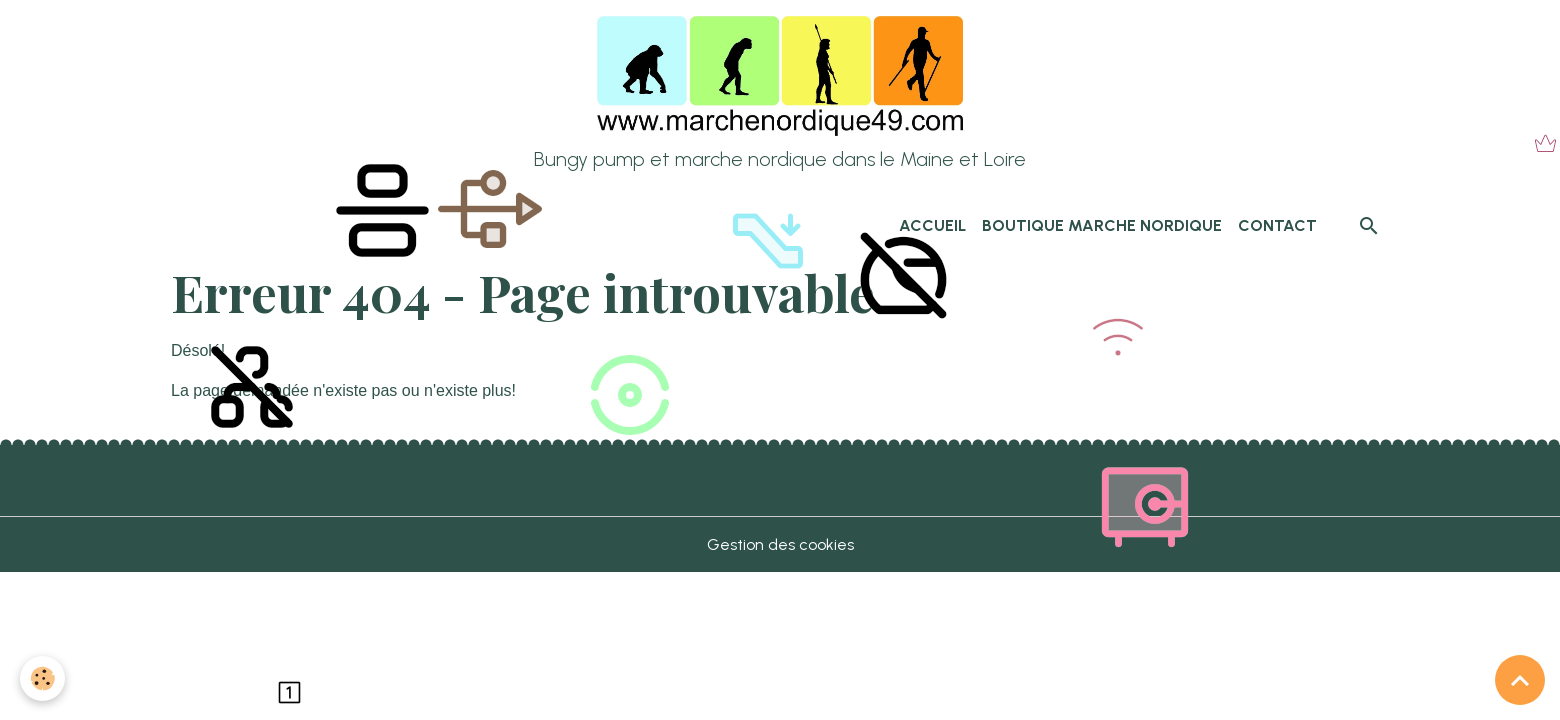  I want to click on indicates moderate wifi signal strength, so click(1118, 328).